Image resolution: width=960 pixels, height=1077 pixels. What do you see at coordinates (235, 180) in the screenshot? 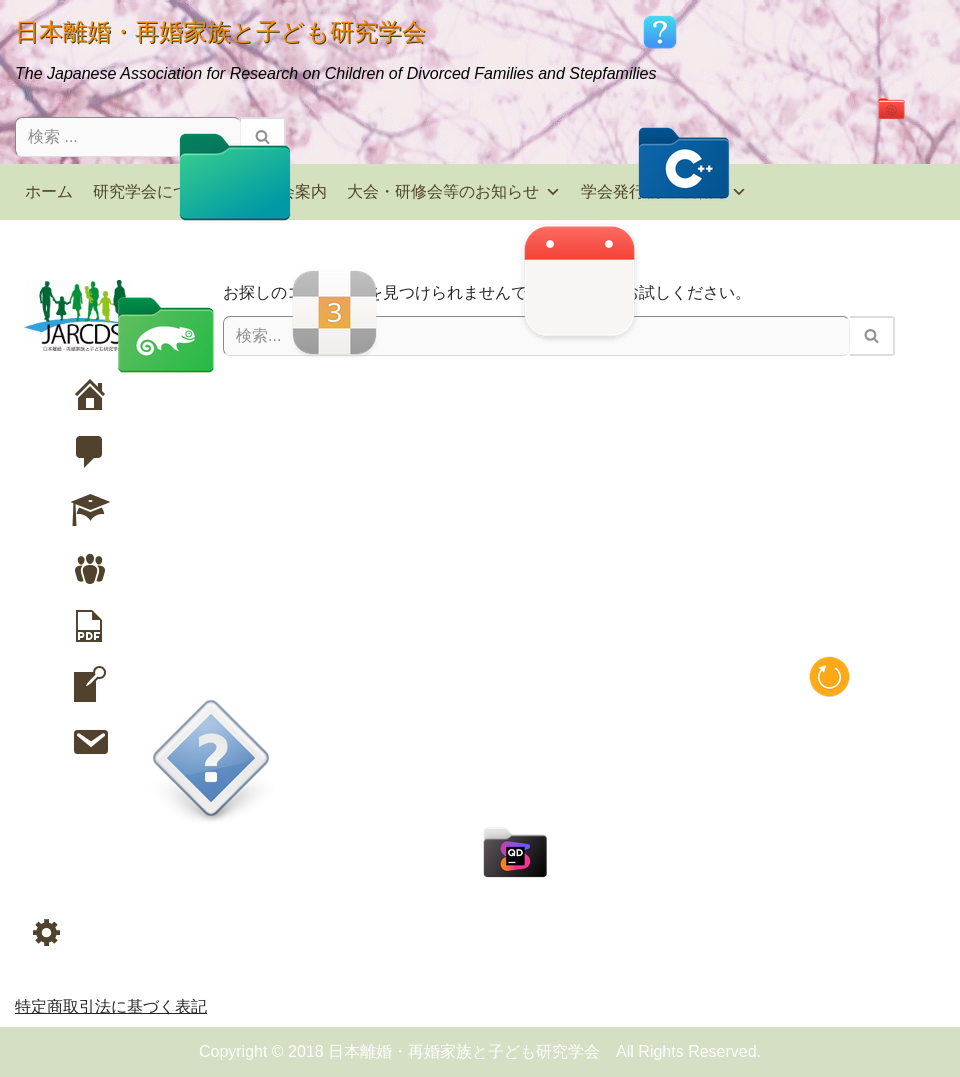
I see `open the green folder` at bounding box center [235, 180].